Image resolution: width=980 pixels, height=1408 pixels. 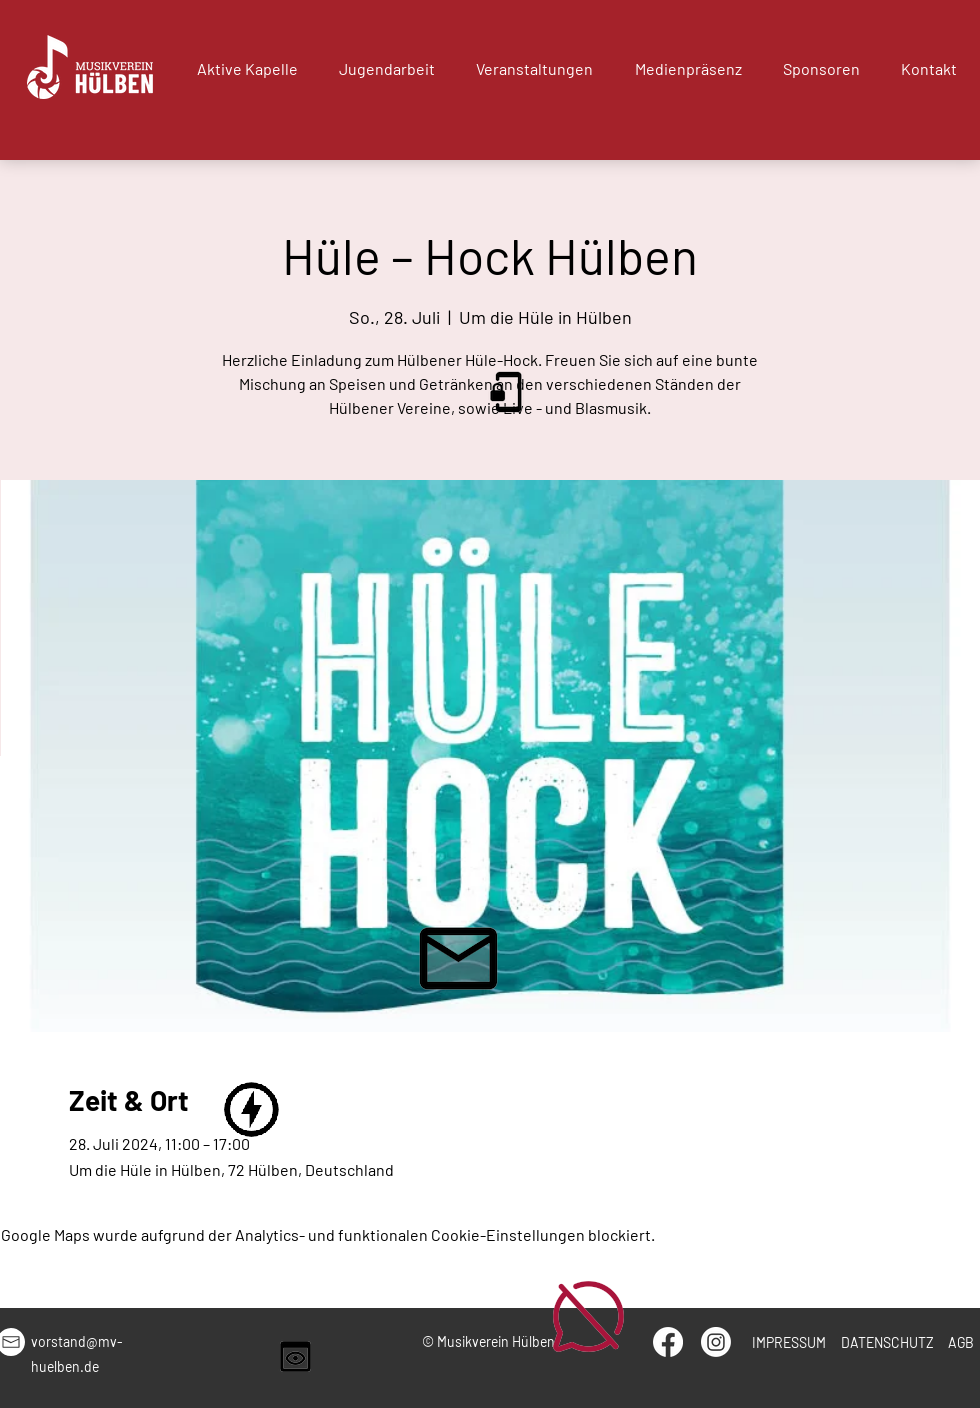 What do you see at coordinates (588, 1316) in the screenshot?
I see `mute or disable chat notifications` at bounding box center [588, 1316].